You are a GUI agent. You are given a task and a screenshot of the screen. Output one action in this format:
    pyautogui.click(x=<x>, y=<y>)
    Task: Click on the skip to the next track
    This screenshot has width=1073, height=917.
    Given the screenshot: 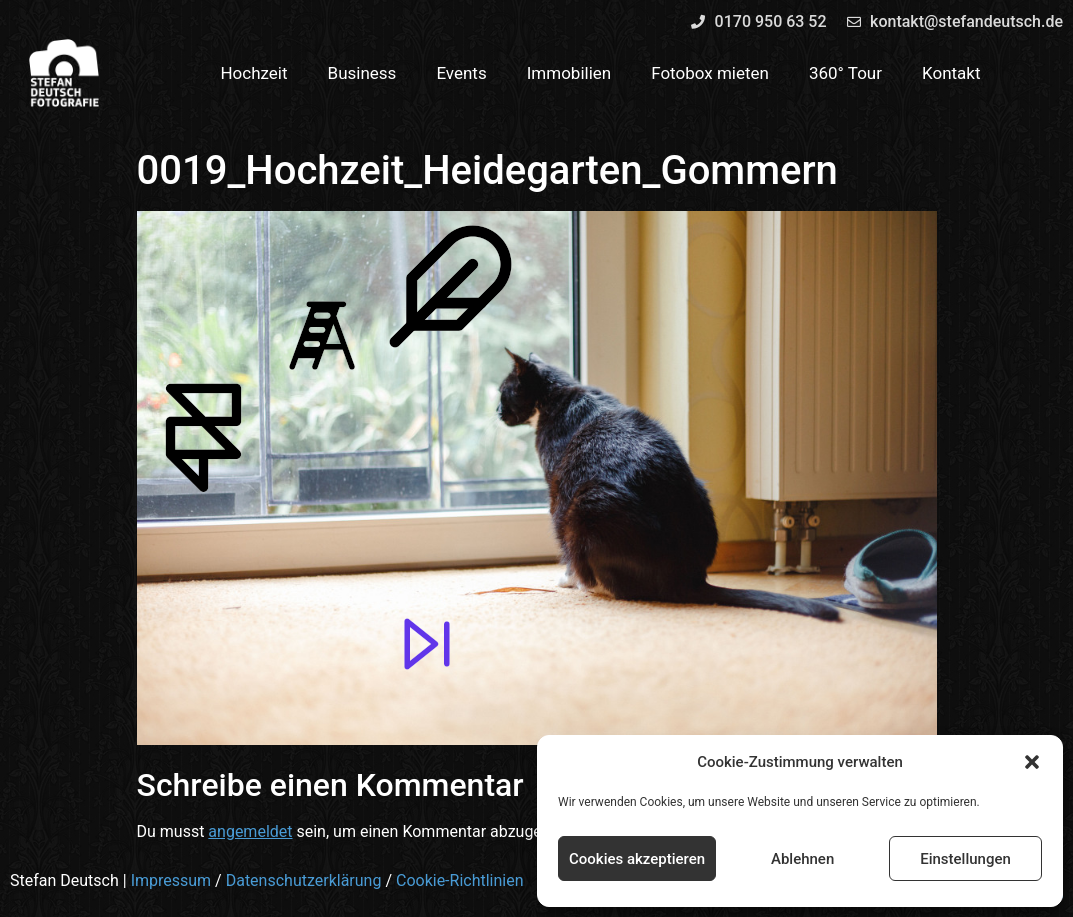 What is the action you would take?
    pyautogui.click(x=427, y=644)
    